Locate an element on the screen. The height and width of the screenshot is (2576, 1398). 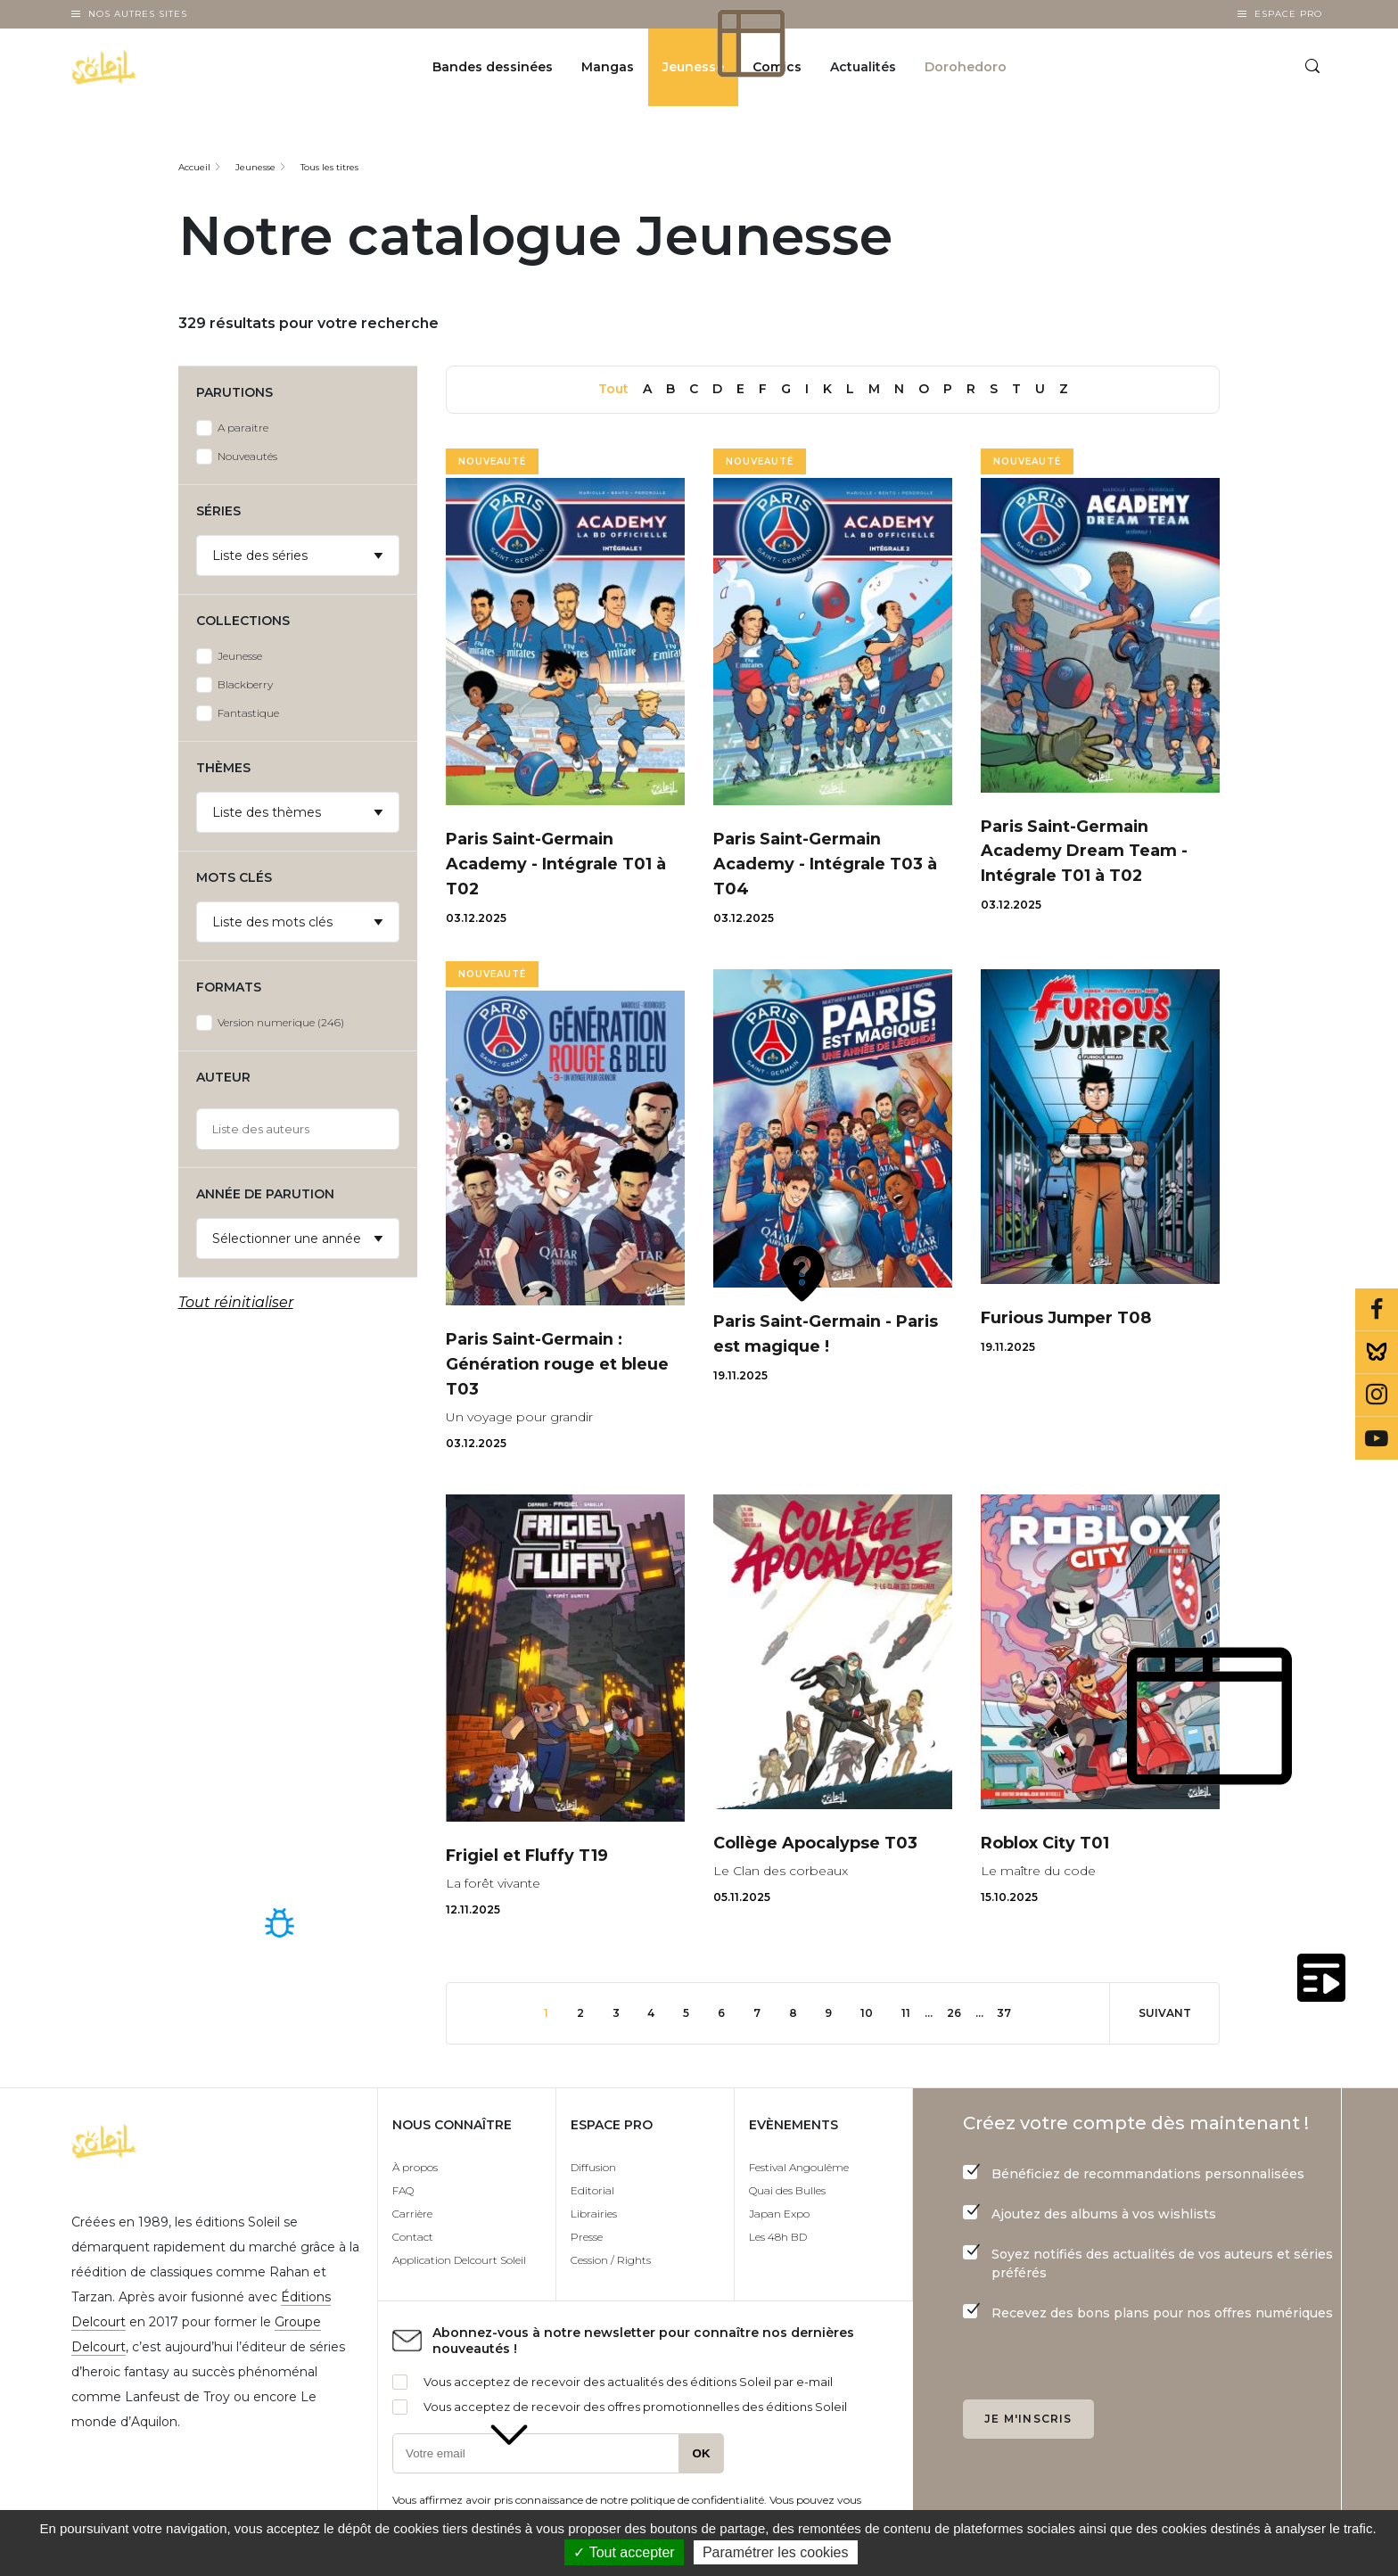
unknown or unverified location is located at coordinates (802, 1273).